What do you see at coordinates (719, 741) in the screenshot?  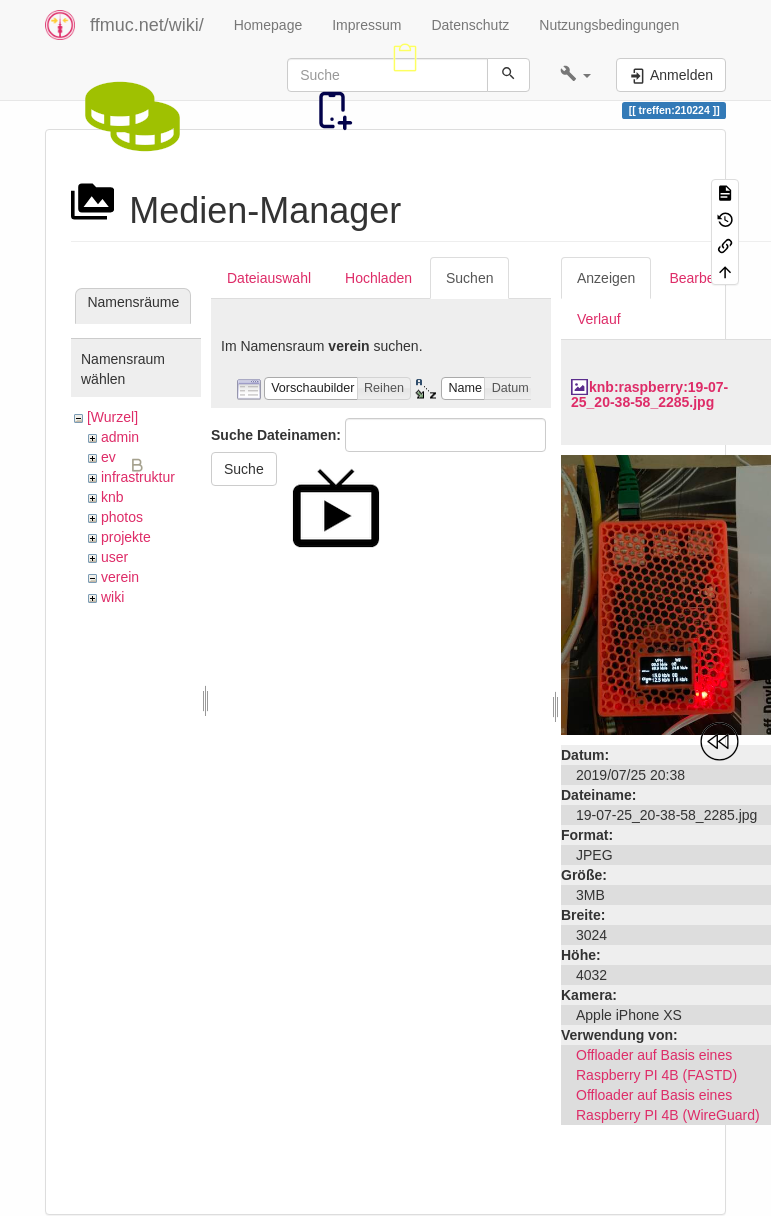 I see `rewind or skip backward in media playback` at bounding box center [719, 741].